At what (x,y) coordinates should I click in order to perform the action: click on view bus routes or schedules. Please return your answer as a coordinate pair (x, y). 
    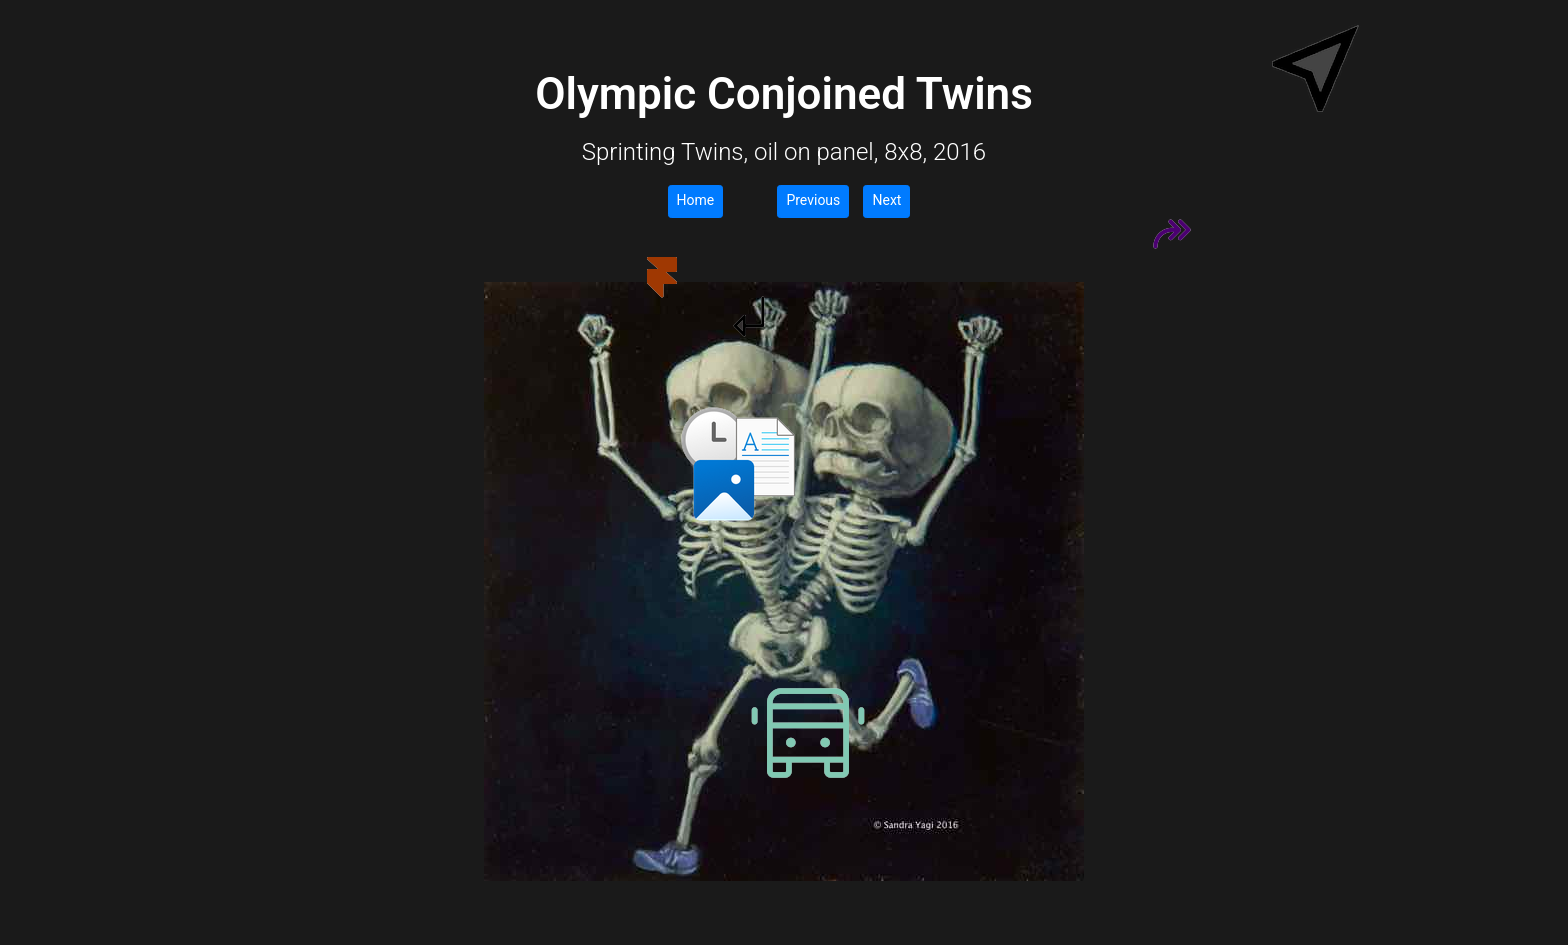
    Looking at the image, I should click on (808, 733).